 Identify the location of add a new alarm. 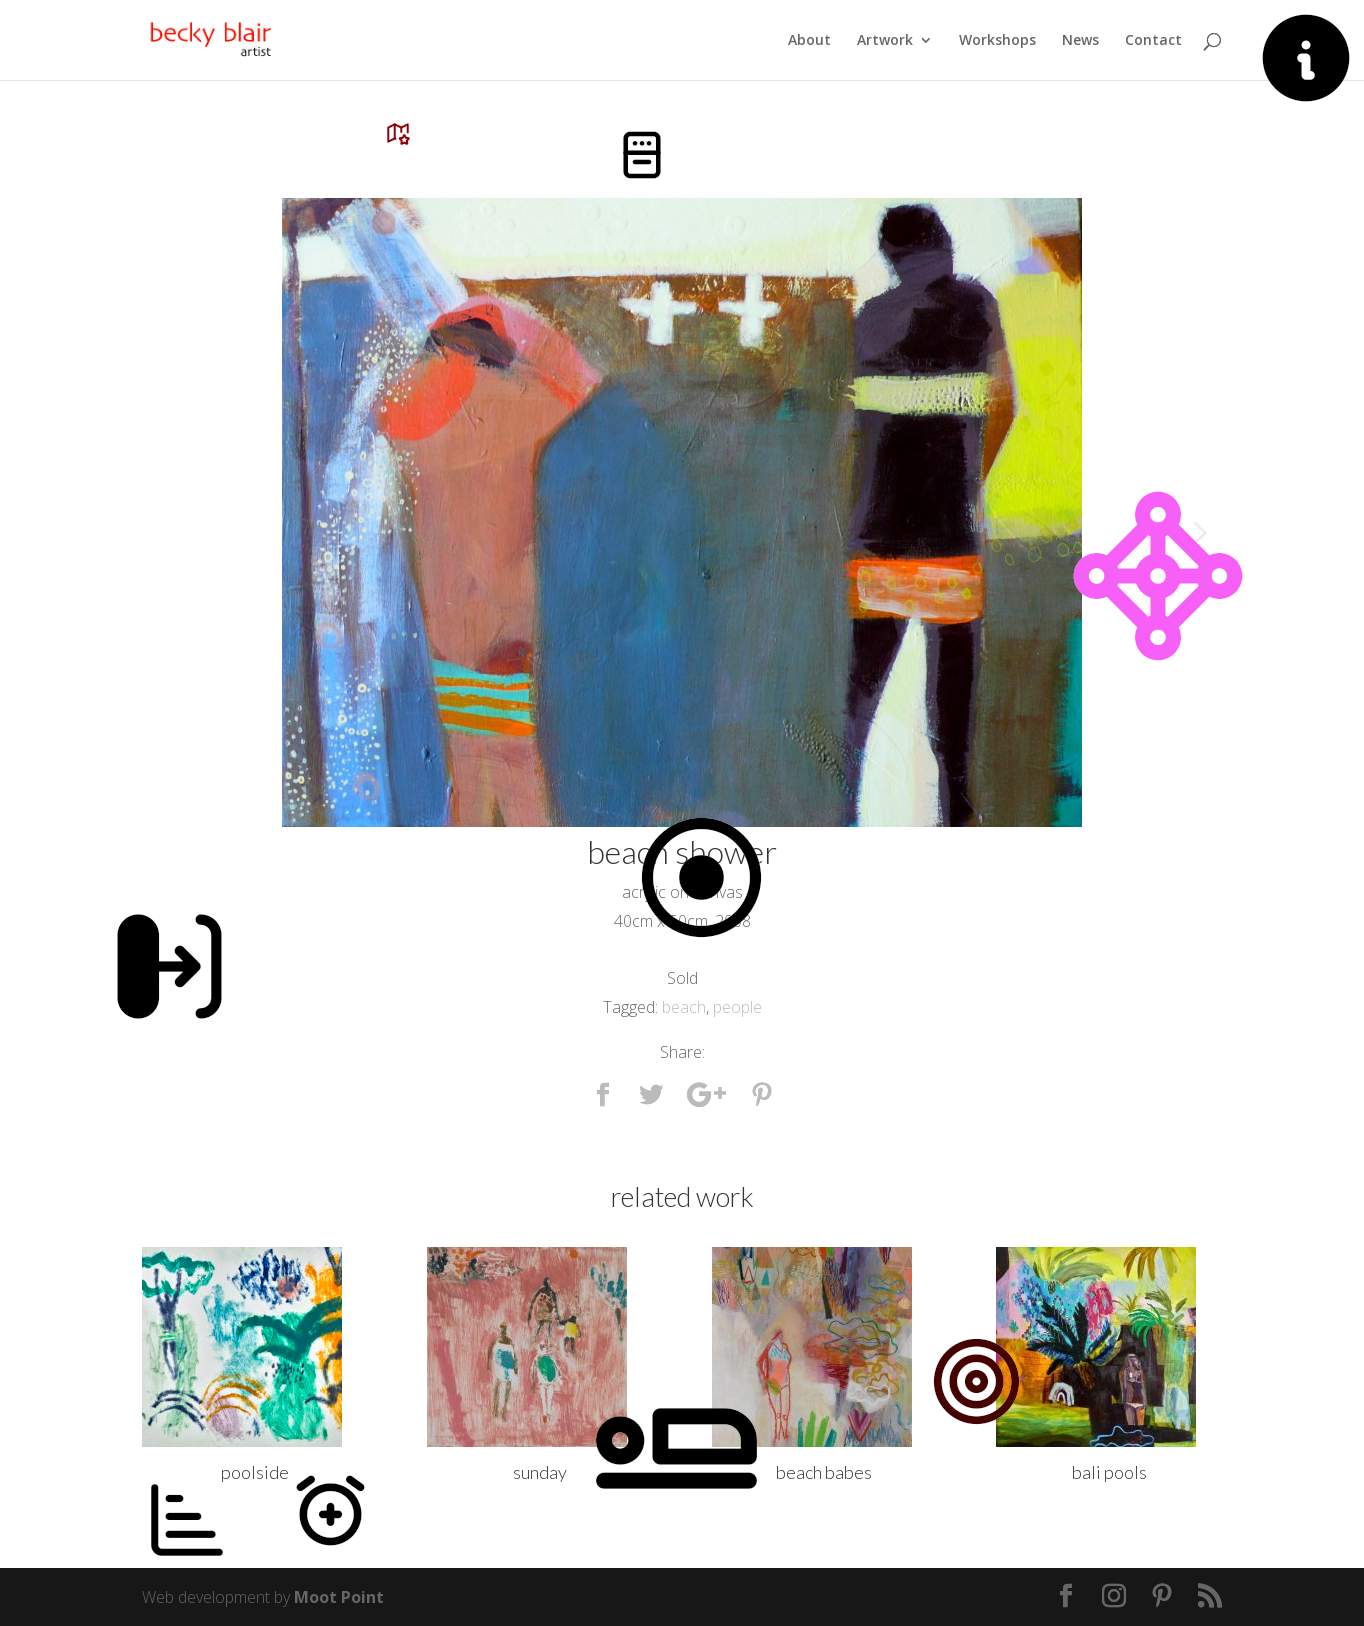
(330, 1510).